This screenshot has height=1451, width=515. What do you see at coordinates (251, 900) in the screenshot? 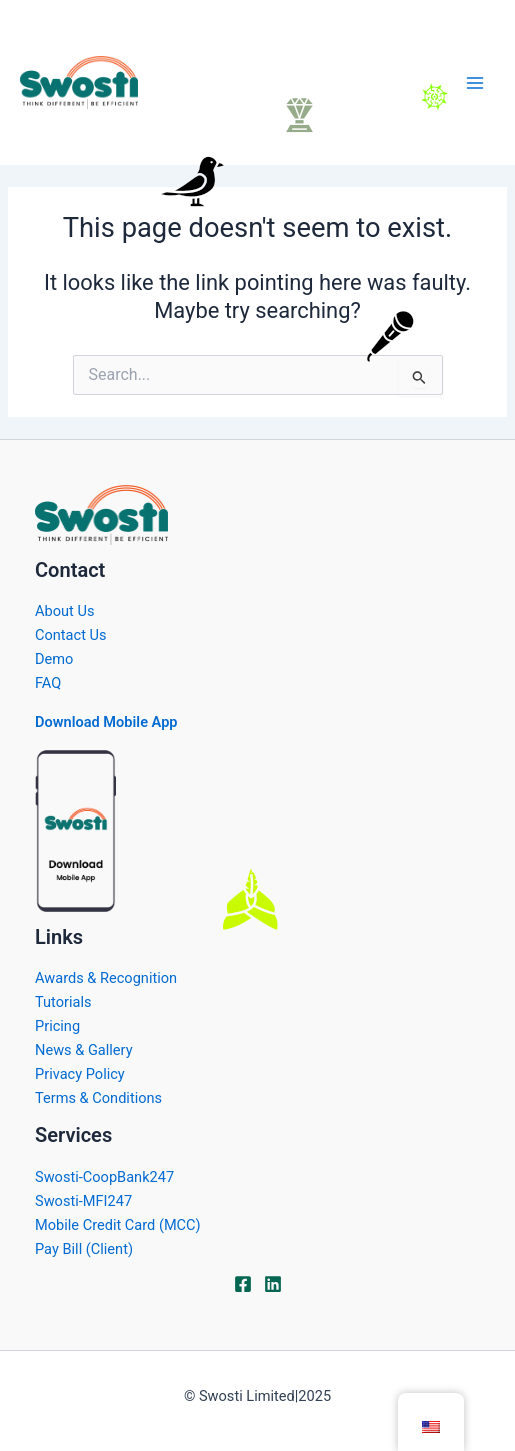
I see `select turban headwear for character customization` at bounding box center [251, 900].